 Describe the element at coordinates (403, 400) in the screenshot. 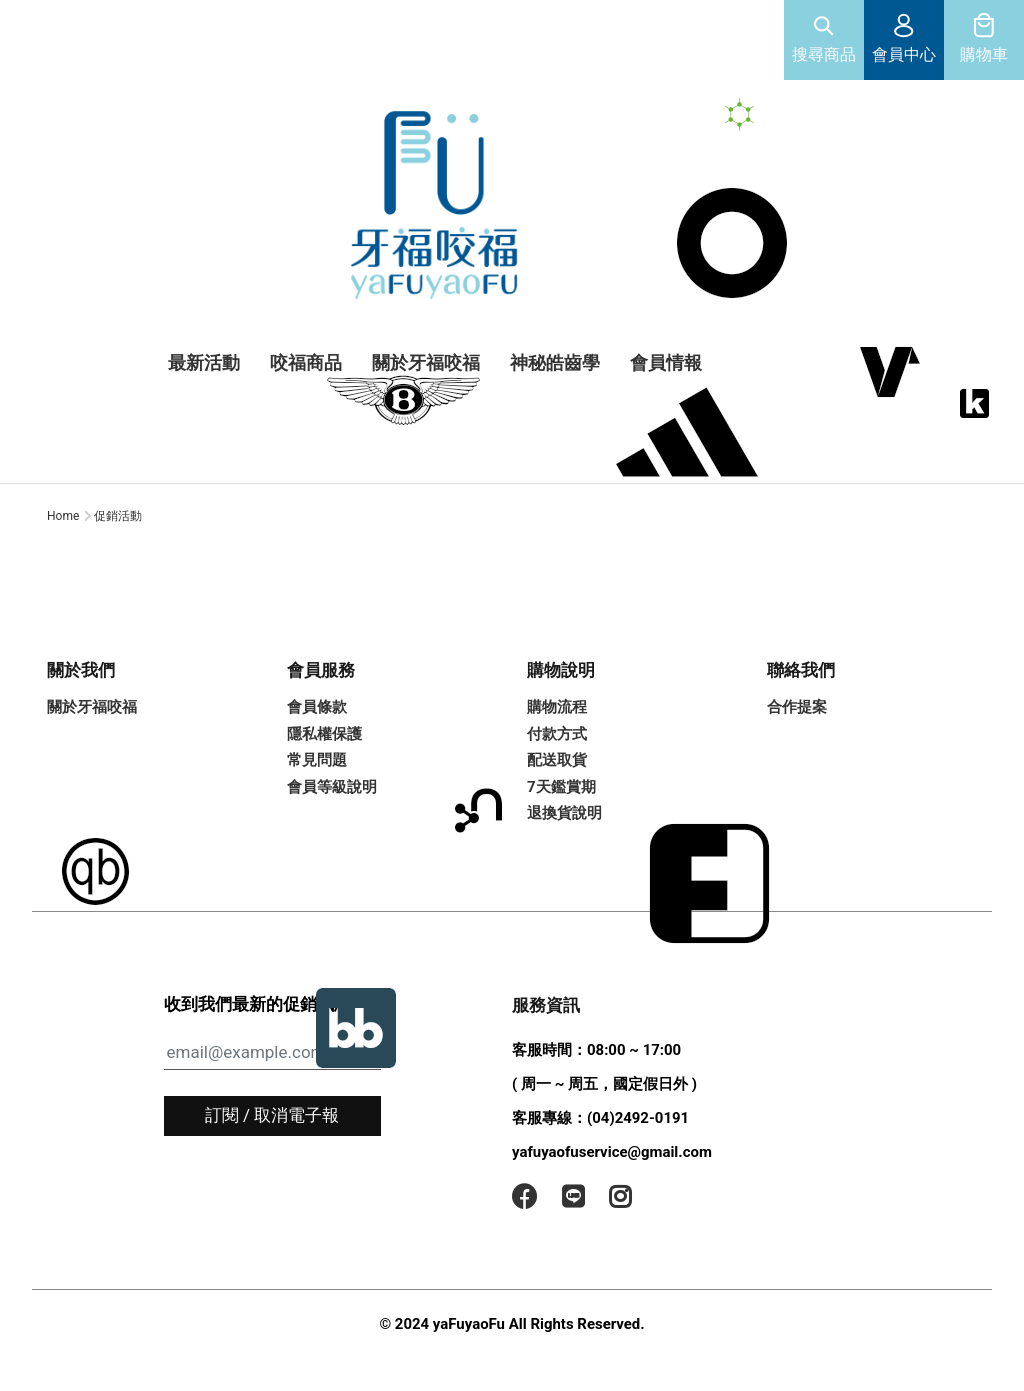

I see `Bentley Motors official brand logo` at that location.